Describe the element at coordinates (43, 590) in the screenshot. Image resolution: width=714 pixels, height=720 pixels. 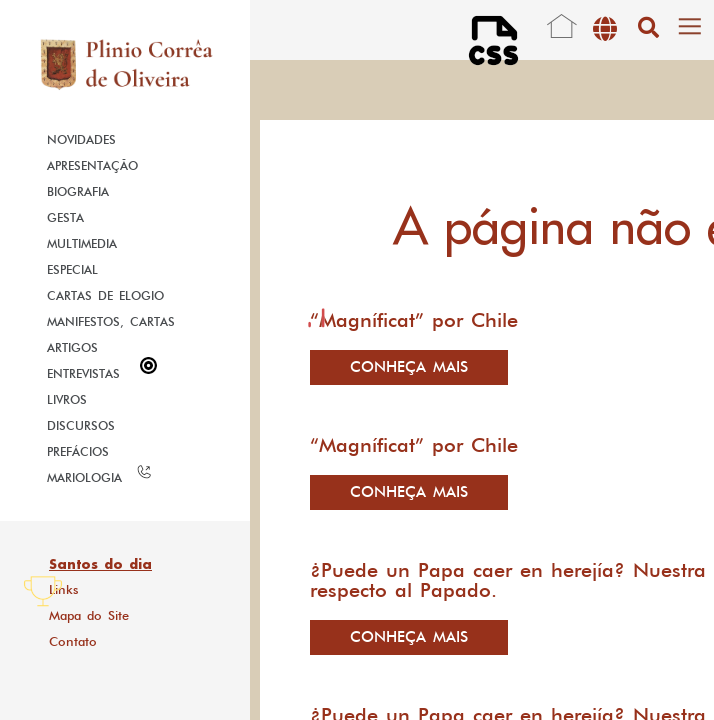
I see `view achievements or awards` at that location.